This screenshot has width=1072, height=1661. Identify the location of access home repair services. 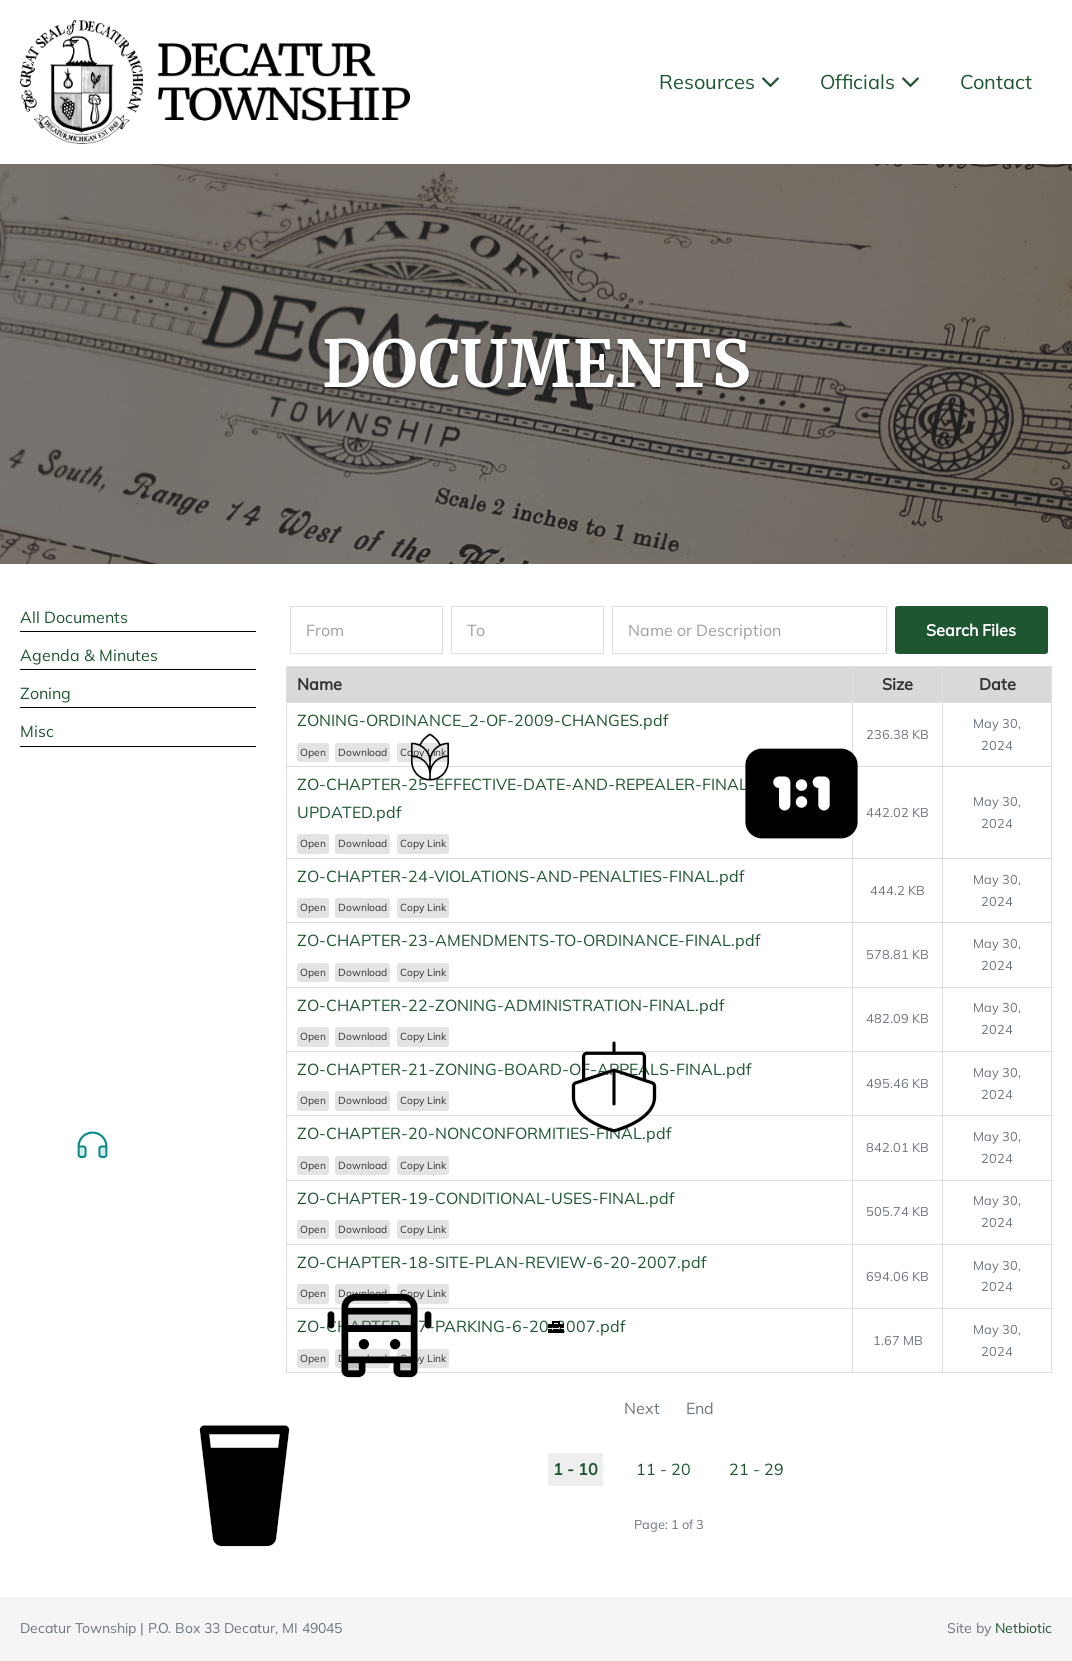
(556, 1327).